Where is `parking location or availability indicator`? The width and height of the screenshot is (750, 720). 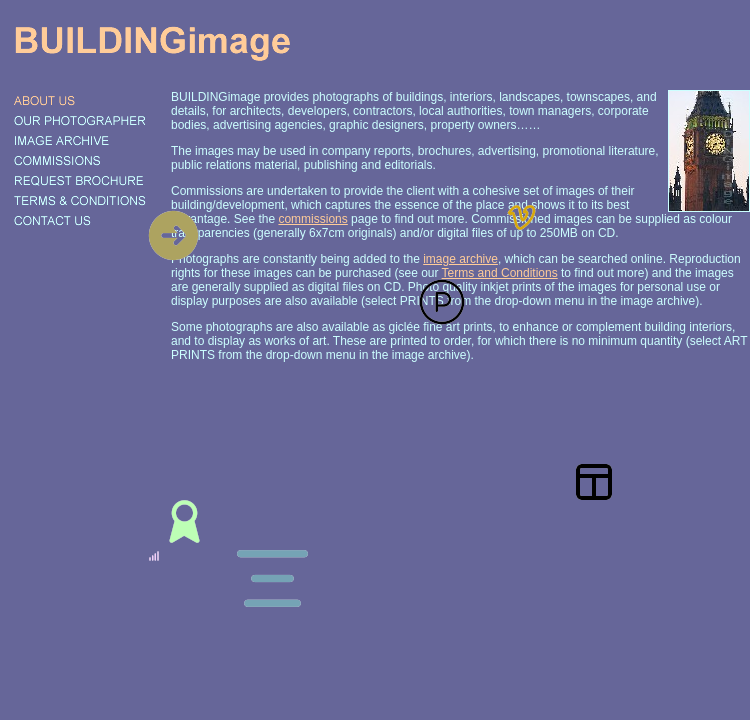
parking location or availability indicator is located at coordinates (442, 302).